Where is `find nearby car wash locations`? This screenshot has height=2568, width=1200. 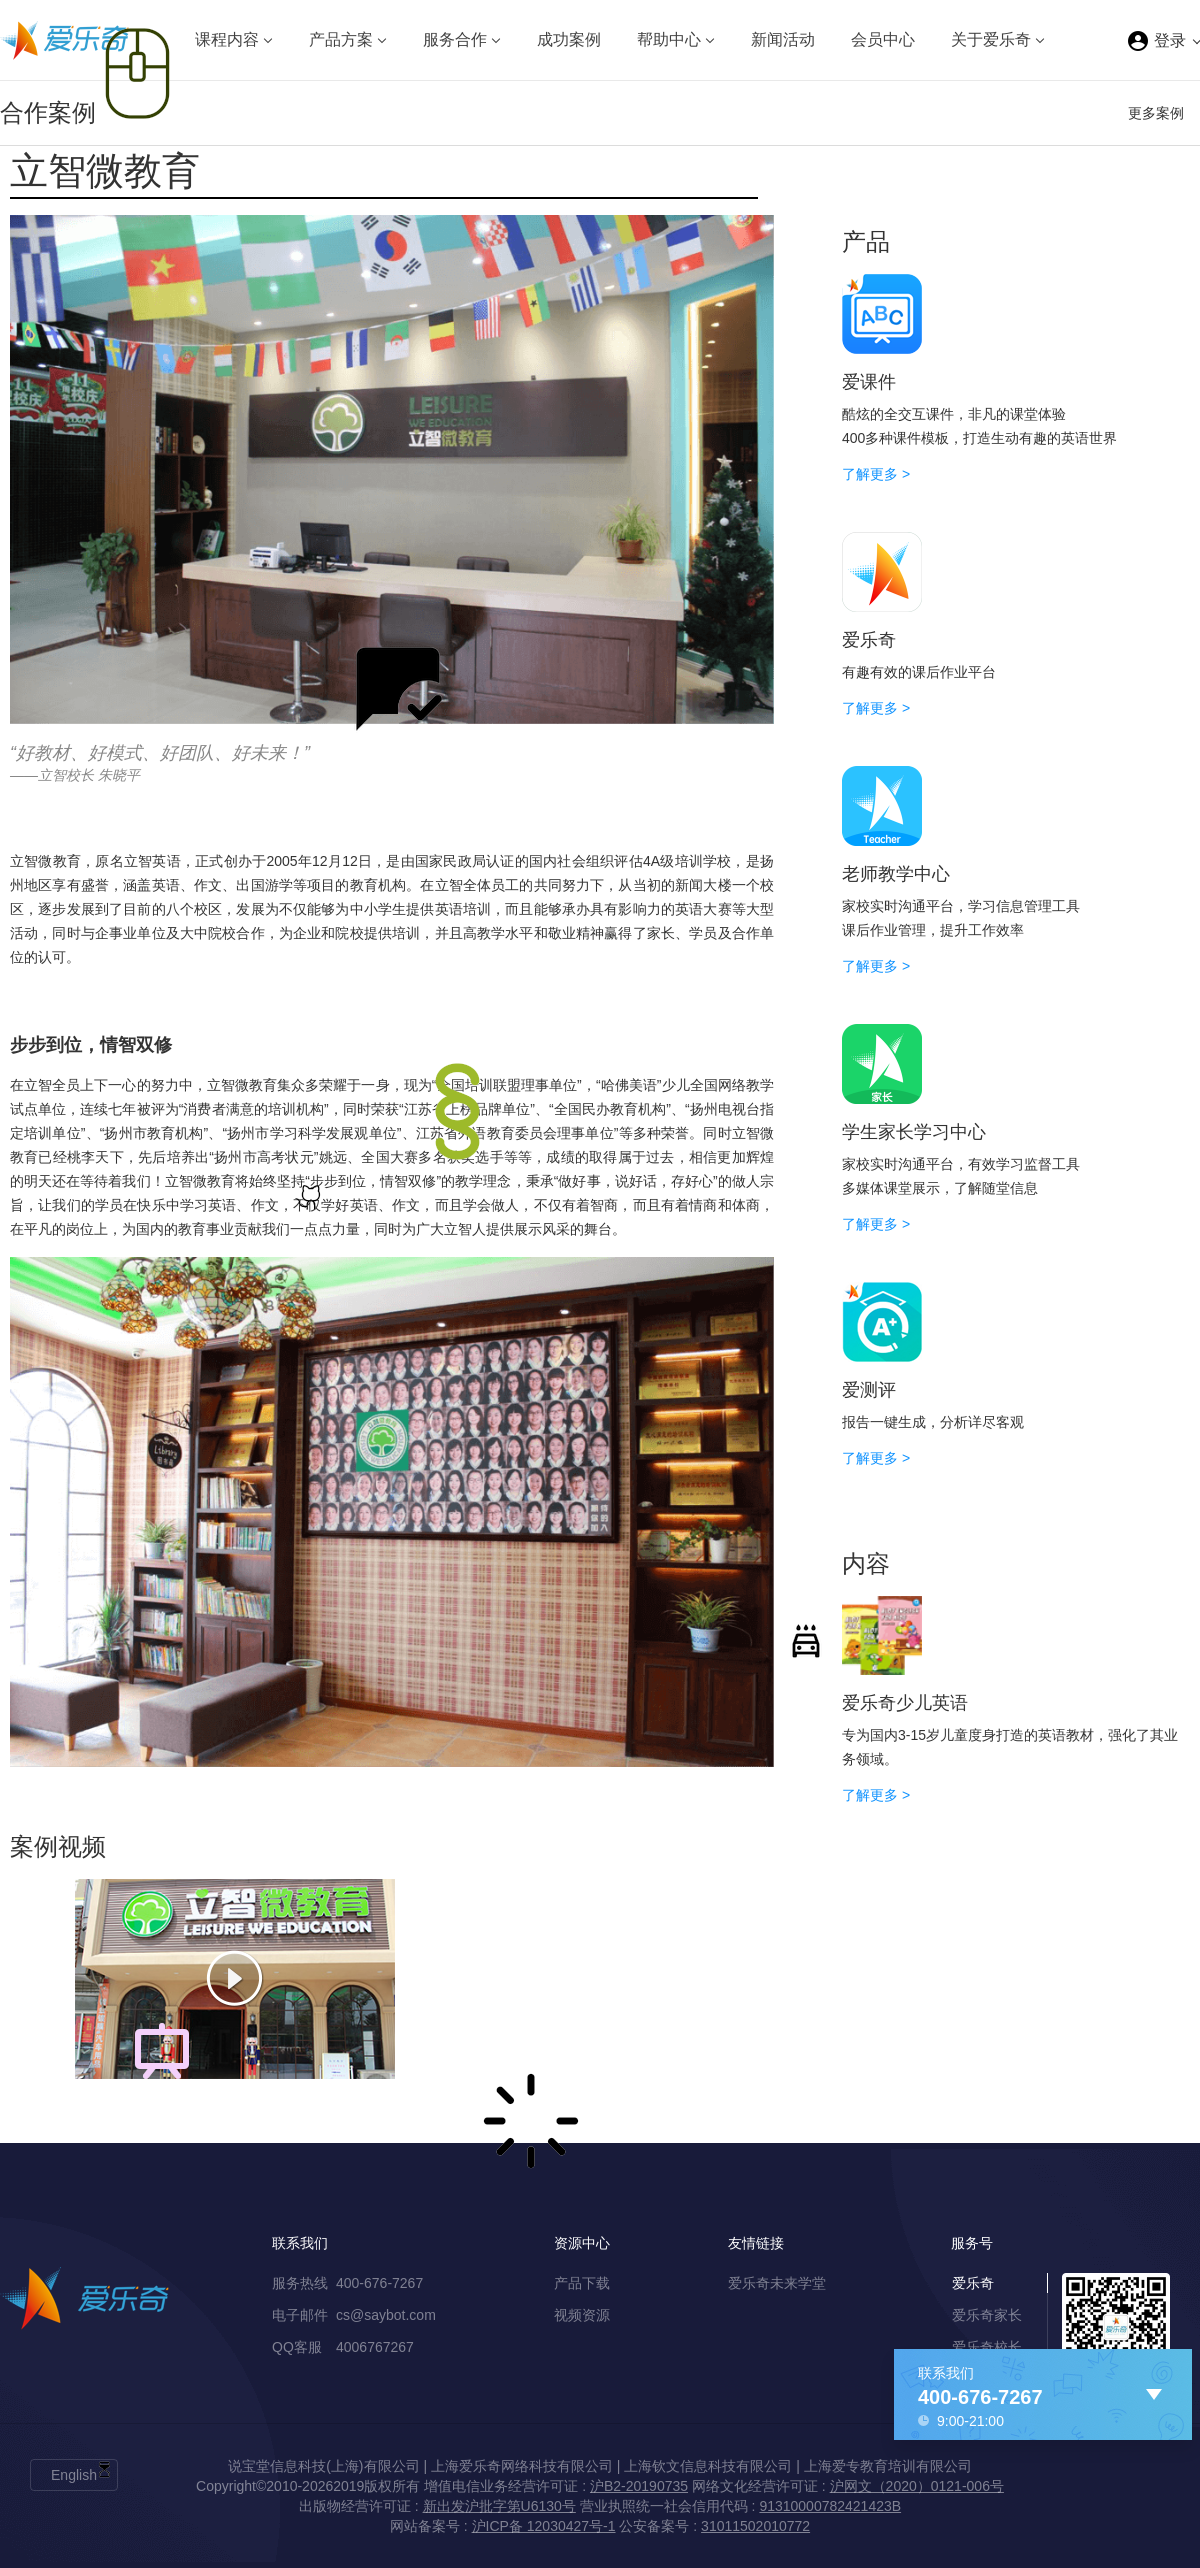 find nearby car wash locations is located at coordinates (806, 1641).